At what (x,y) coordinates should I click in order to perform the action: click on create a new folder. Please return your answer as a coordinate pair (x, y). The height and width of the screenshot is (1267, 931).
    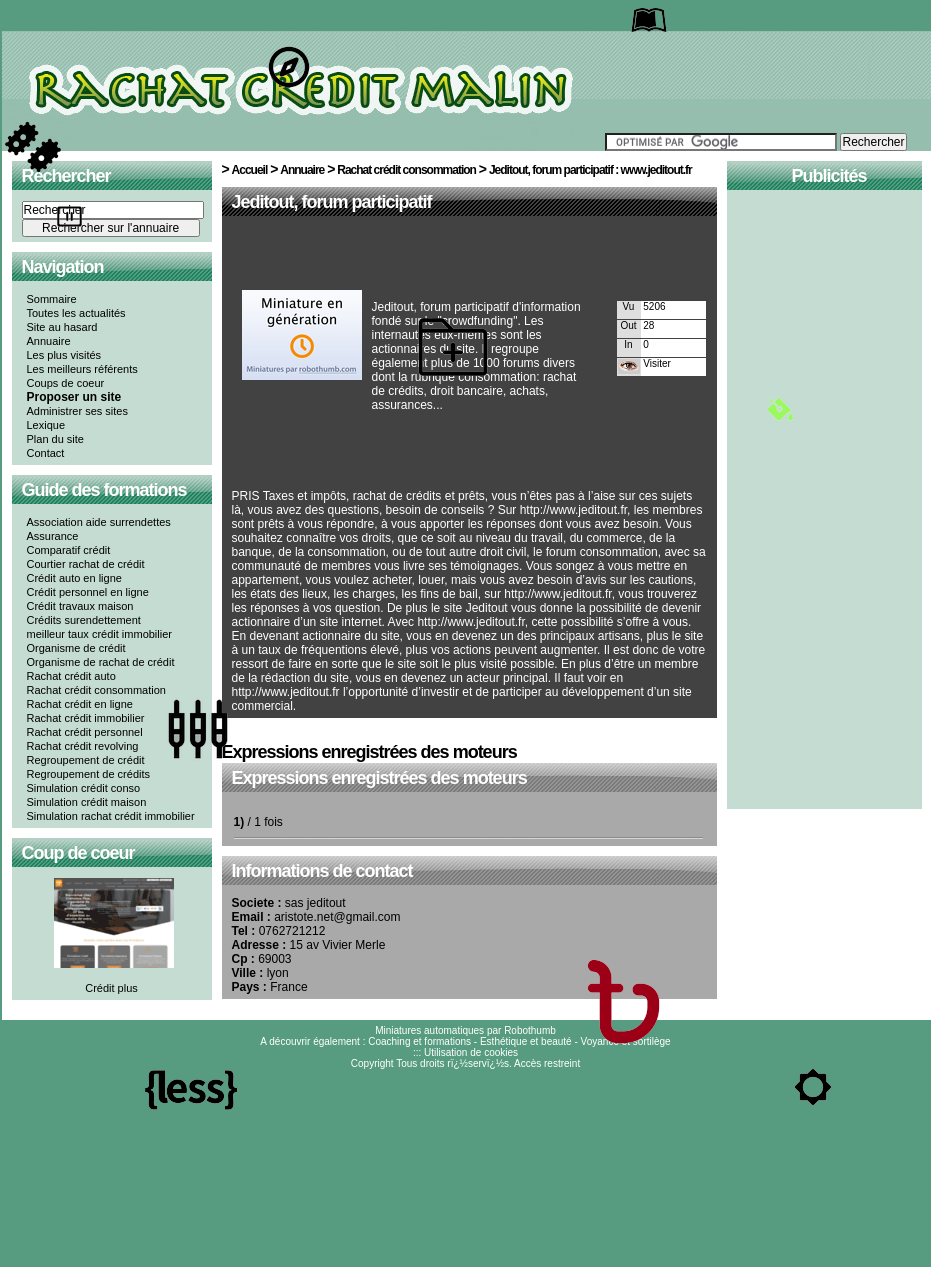
    Looking at the image, I should click on (453, 347).